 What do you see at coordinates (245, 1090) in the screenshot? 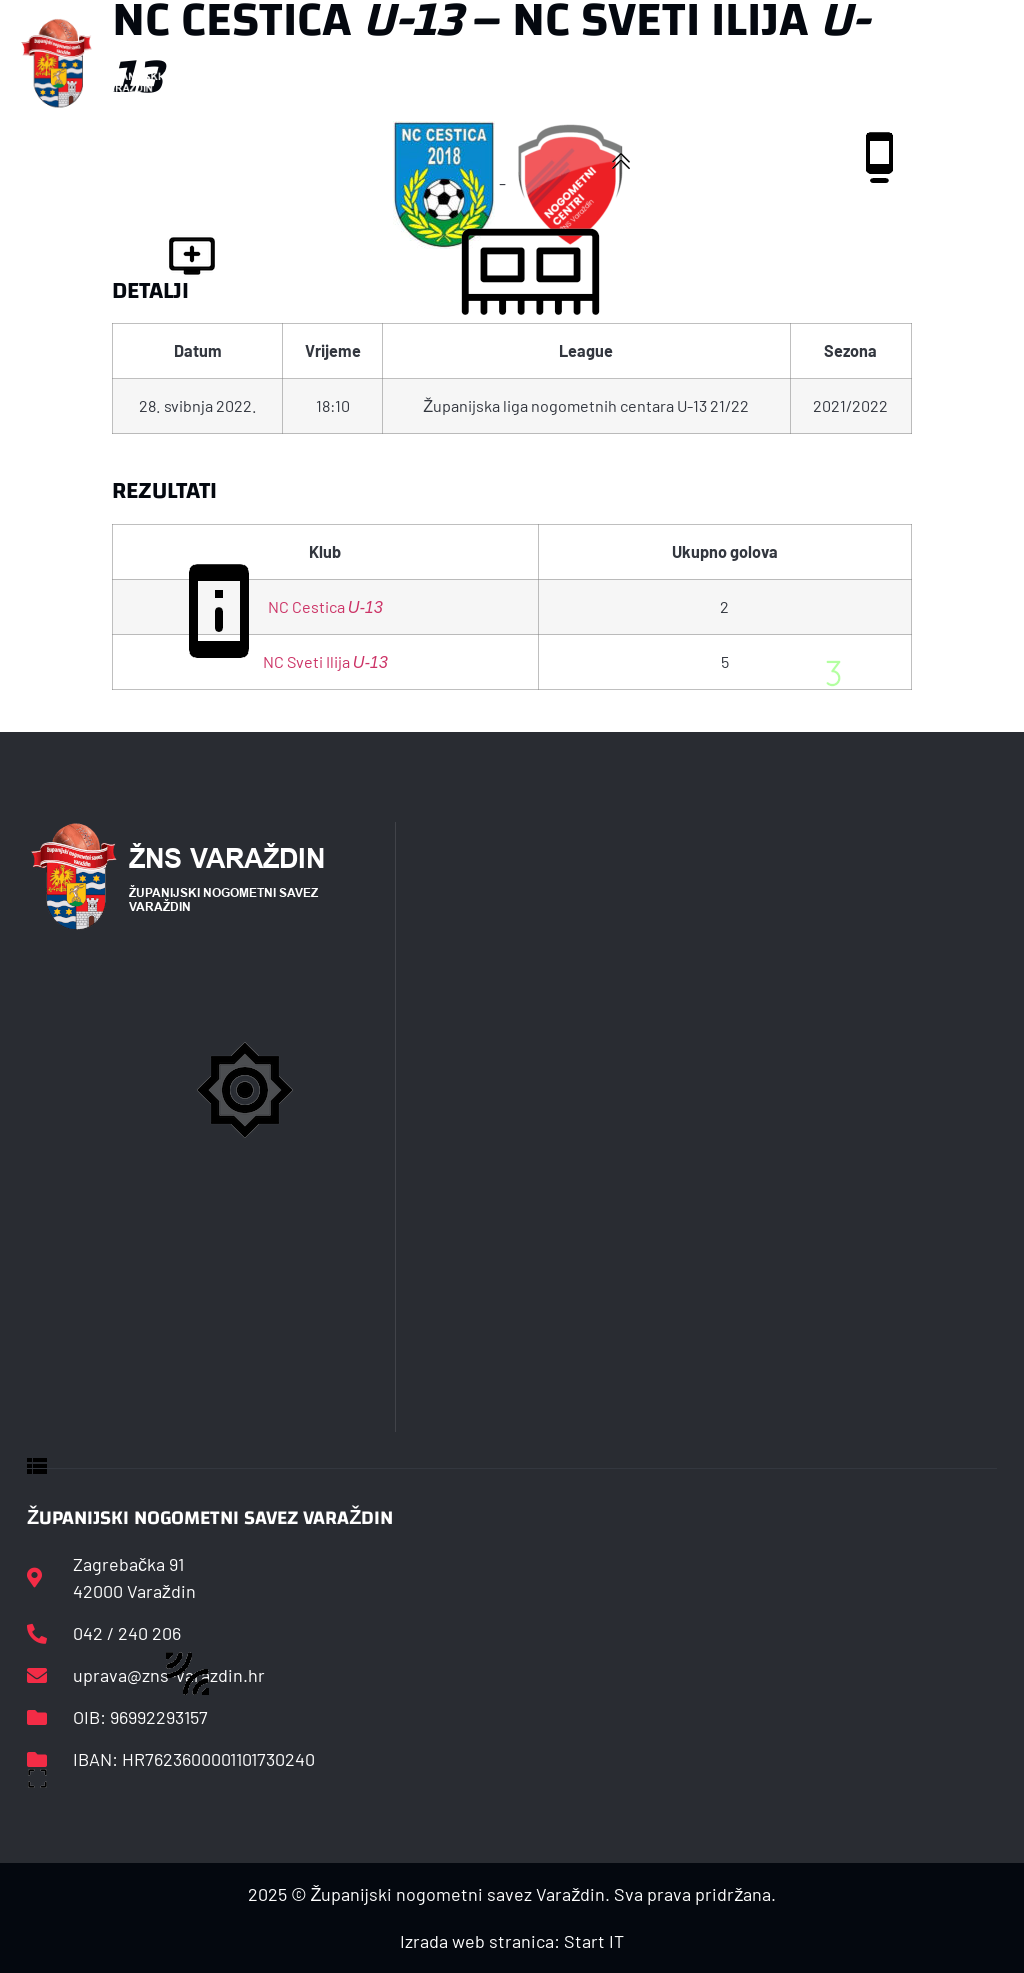
I see `adjust screen brightness settings` at bounding box center [245, 1090].